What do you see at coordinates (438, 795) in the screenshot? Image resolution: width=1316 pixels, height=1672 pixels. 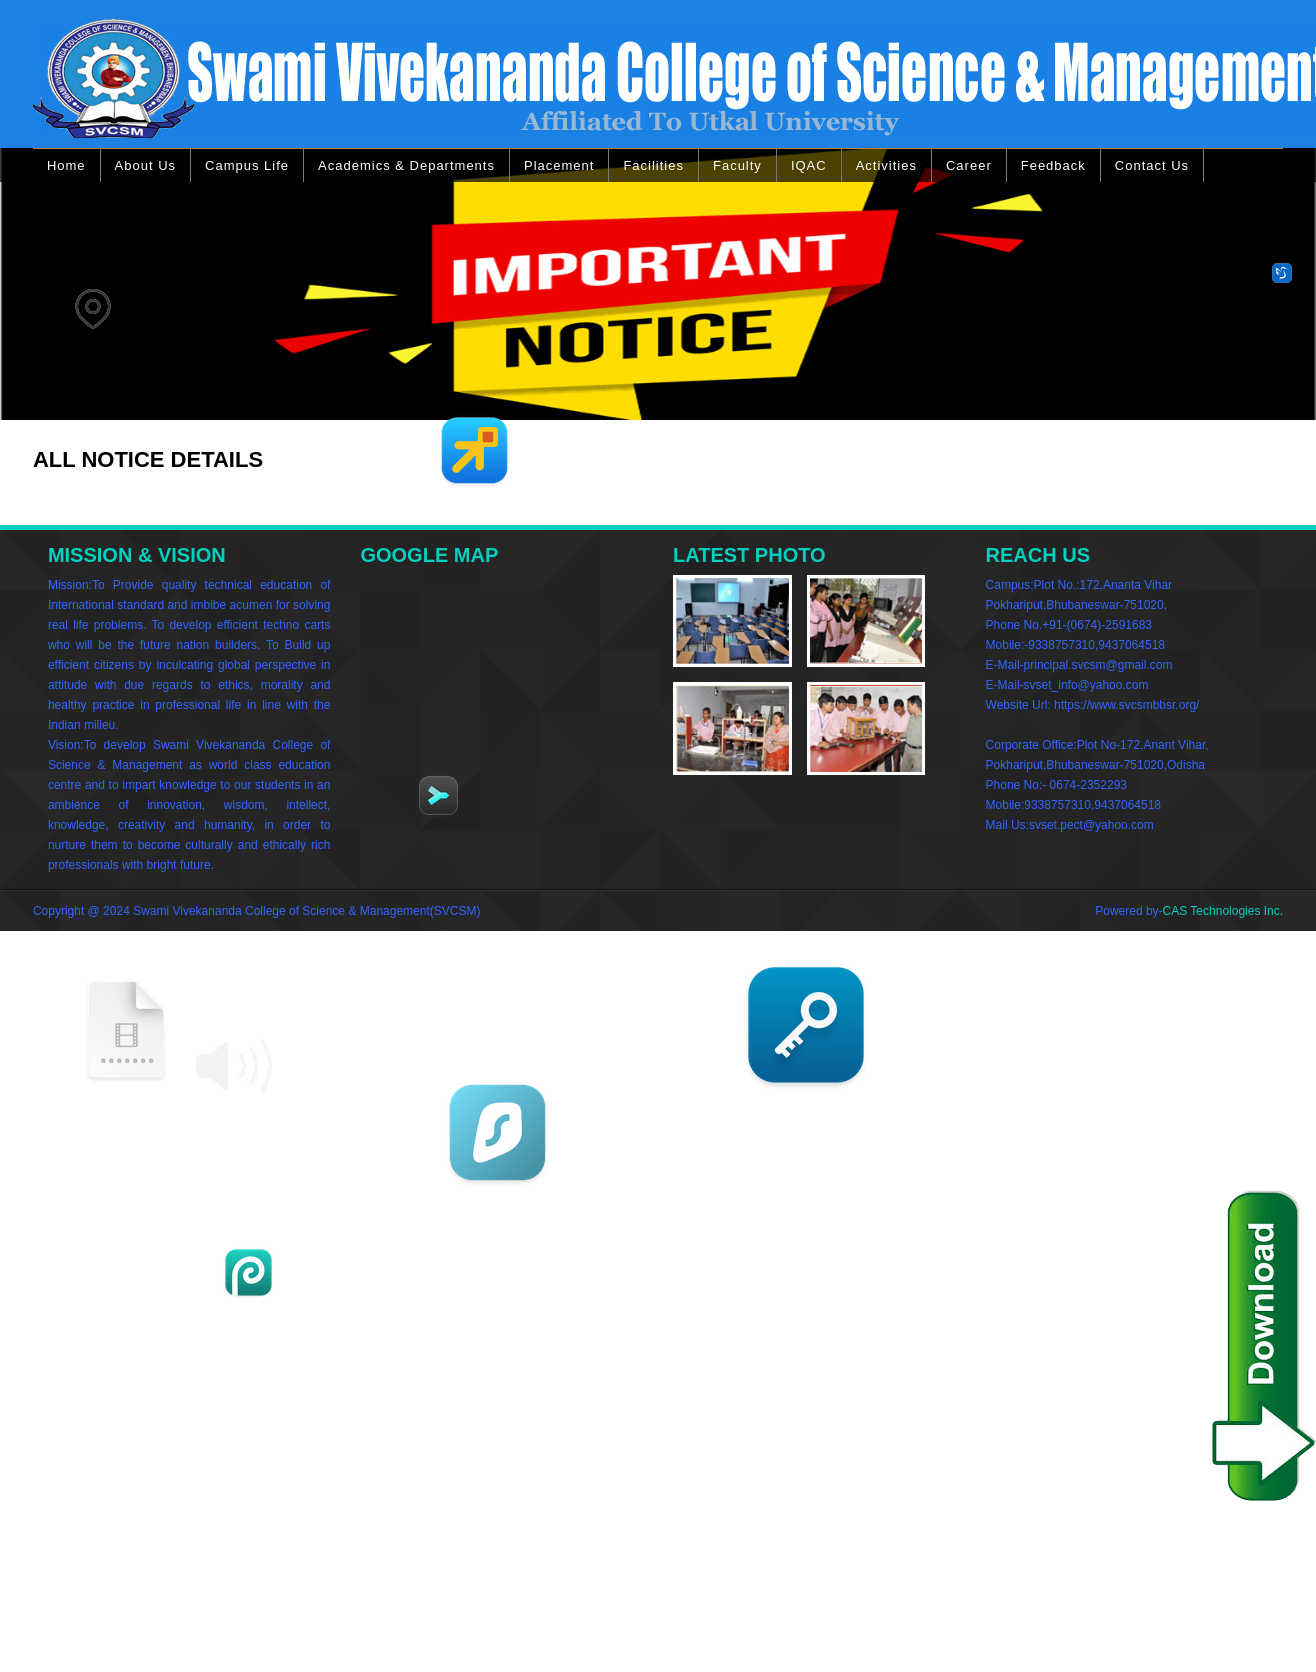 I see `open sublime merge git client` at bounding box center [438, 795].